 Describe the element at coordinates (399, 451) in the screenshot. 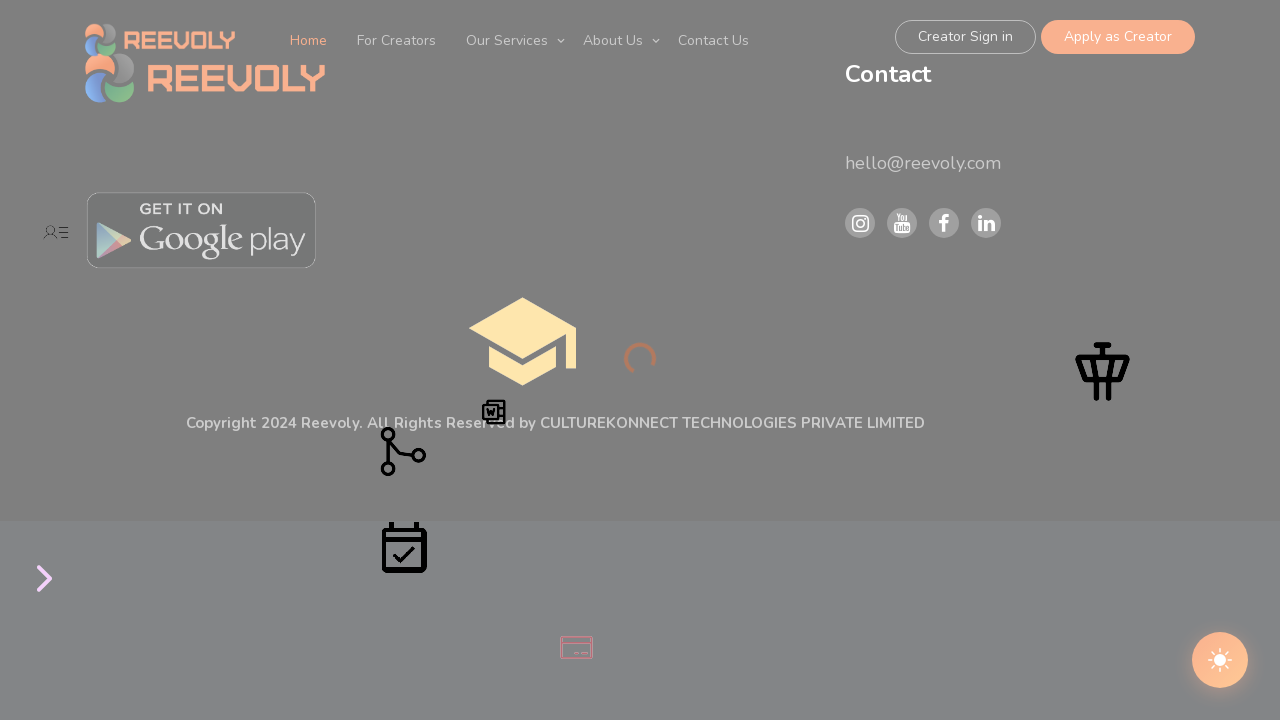

I see `merge branches in version control` at that location.